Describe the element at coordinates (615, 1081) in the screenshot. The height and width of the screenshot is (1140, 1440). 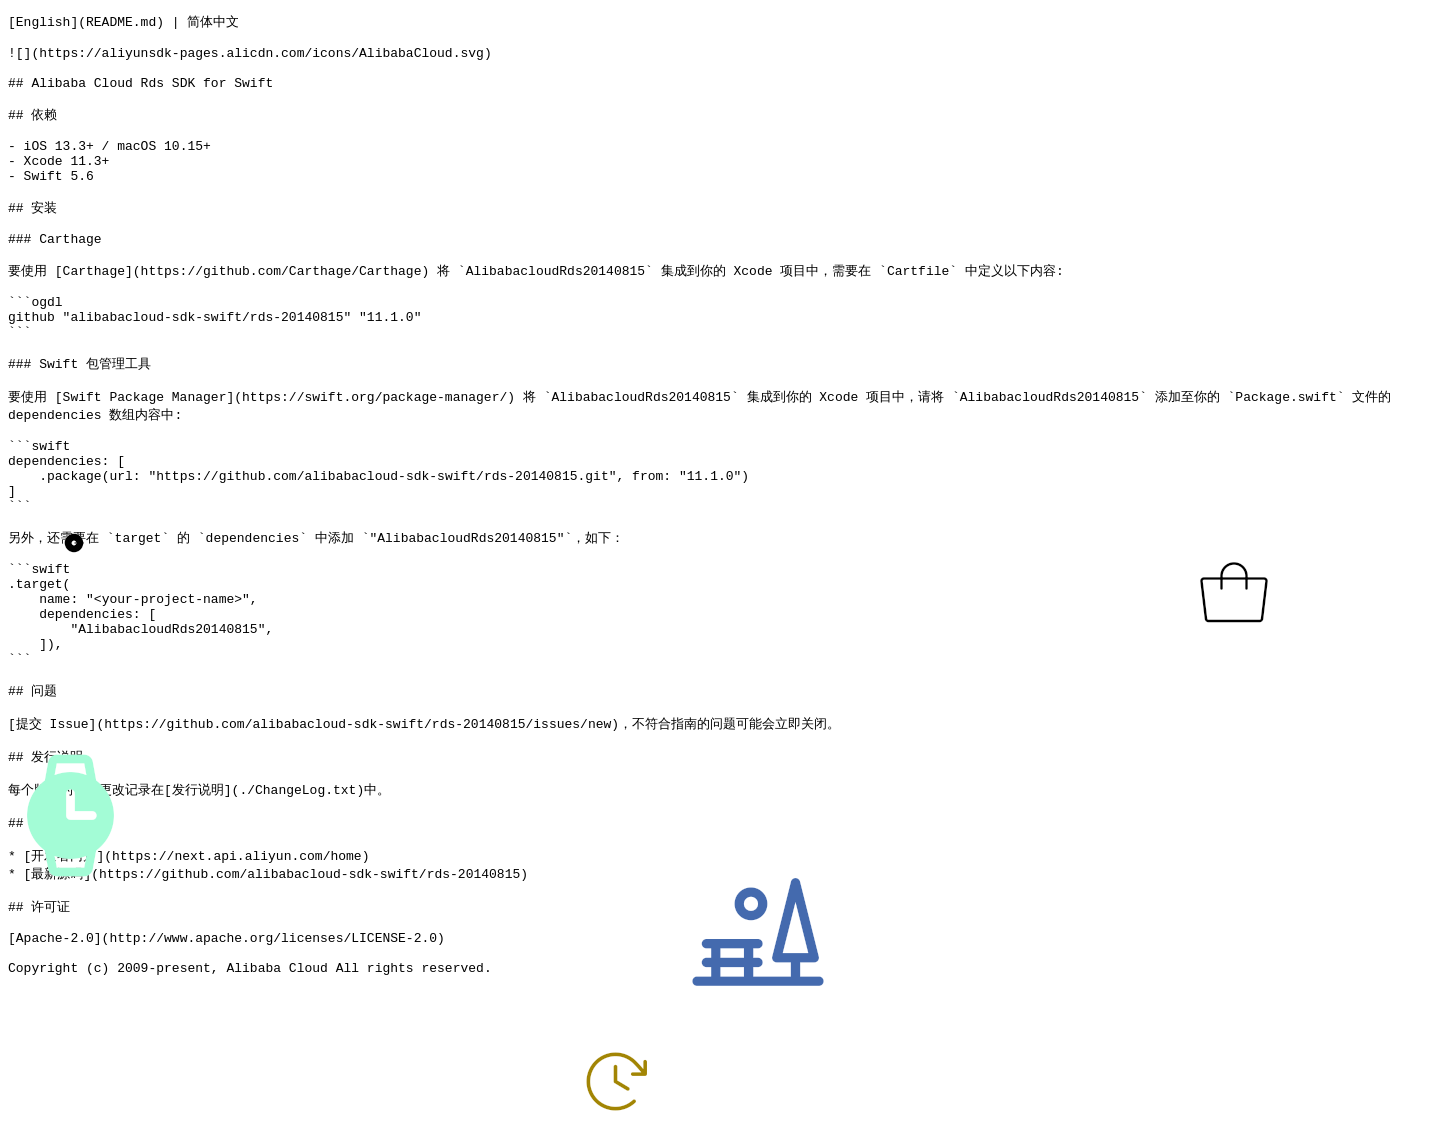
I see `restore to a previous version` at that location.